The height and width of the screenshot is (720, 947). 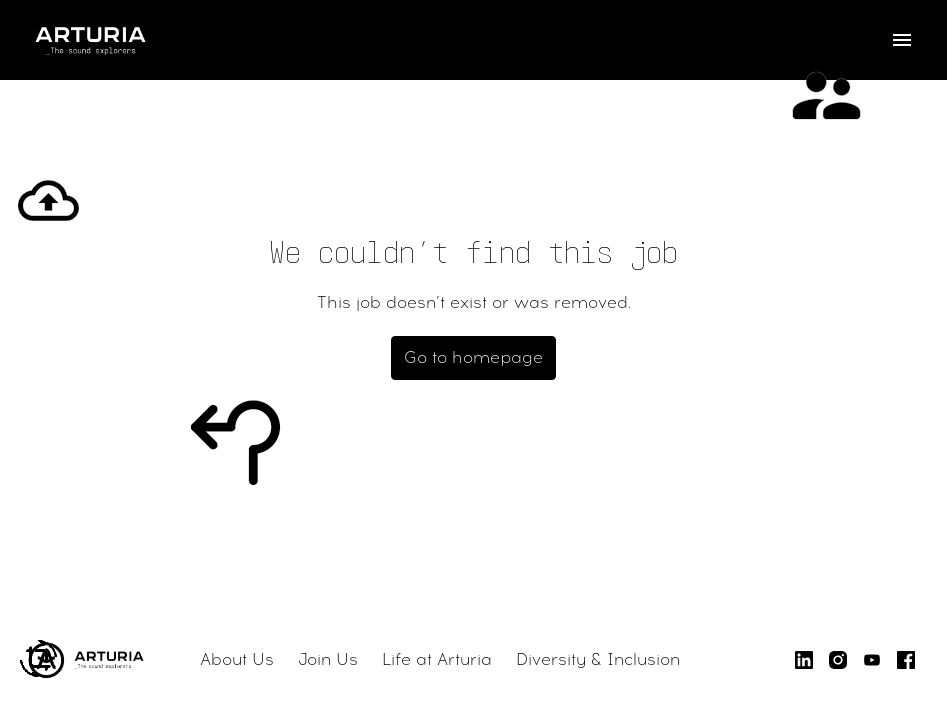 I want to click on take the left exit at the roundabout, so click(x=235, y=440).